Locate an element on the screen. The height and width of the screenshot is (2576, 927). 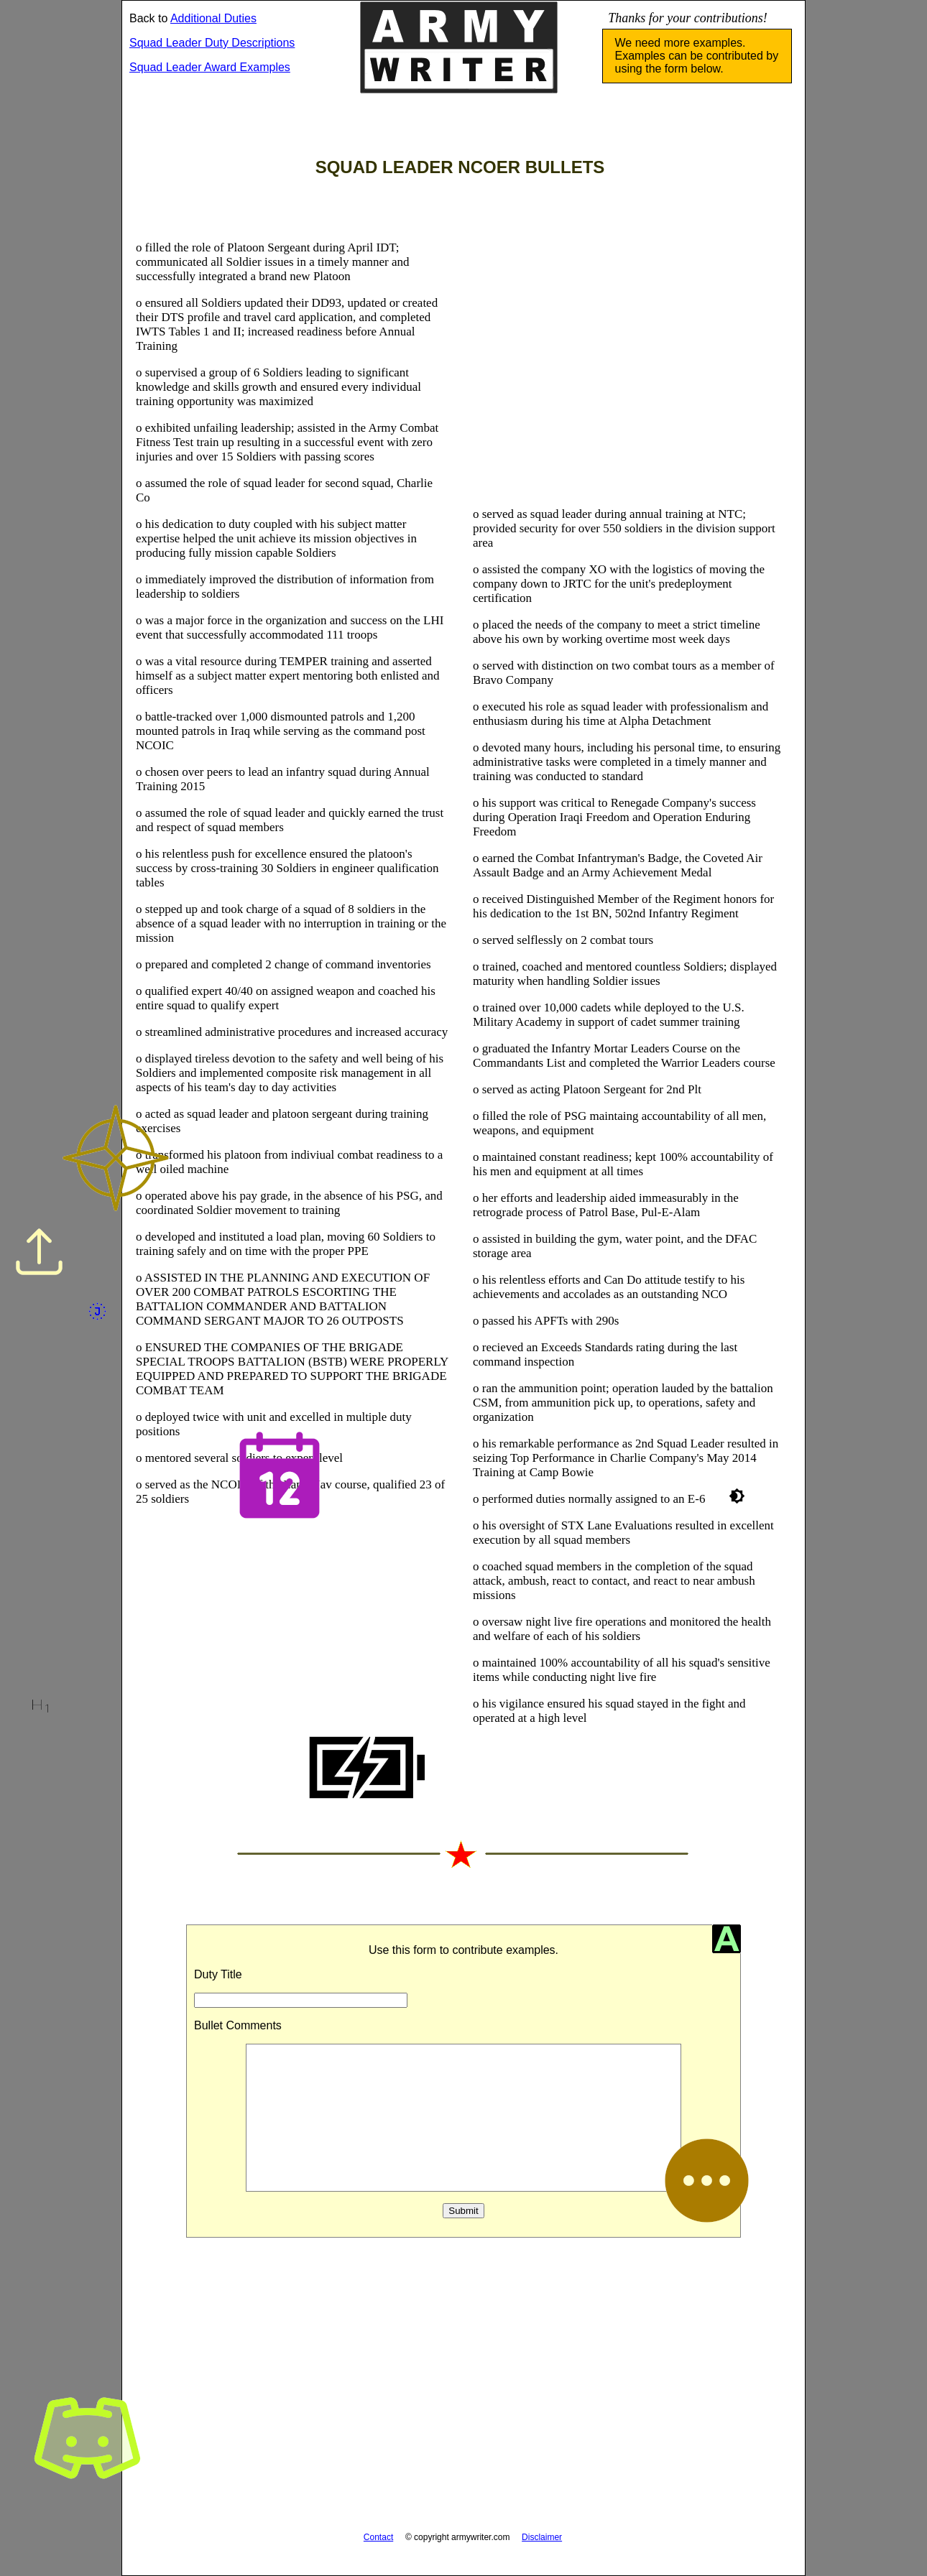
toggle dark mode or night theme is located at coordinates (737, 1496).